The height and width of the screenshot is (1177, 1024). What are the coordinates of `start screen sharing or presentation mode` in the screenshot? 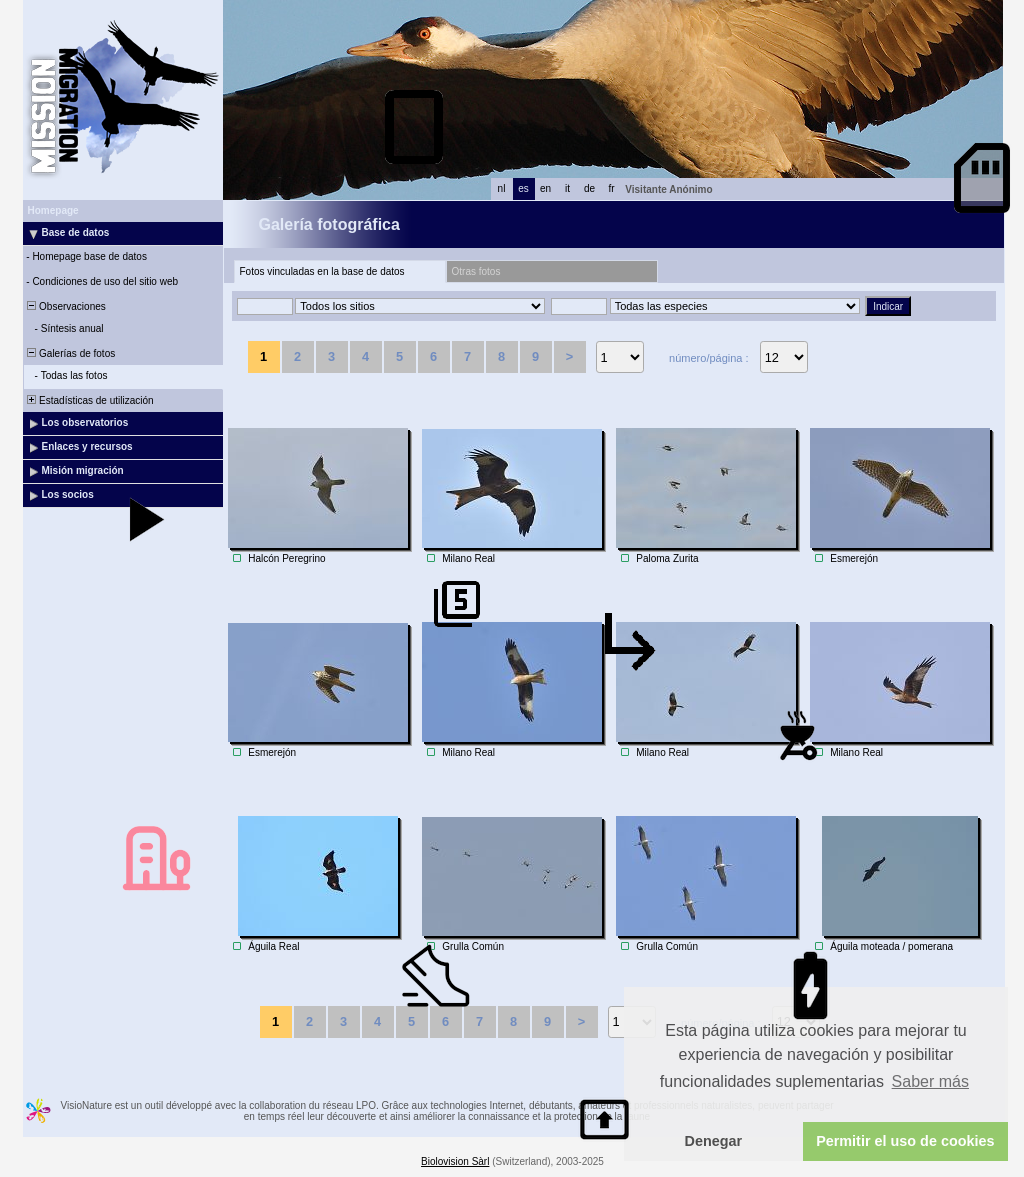 It's located at (604, 1119).